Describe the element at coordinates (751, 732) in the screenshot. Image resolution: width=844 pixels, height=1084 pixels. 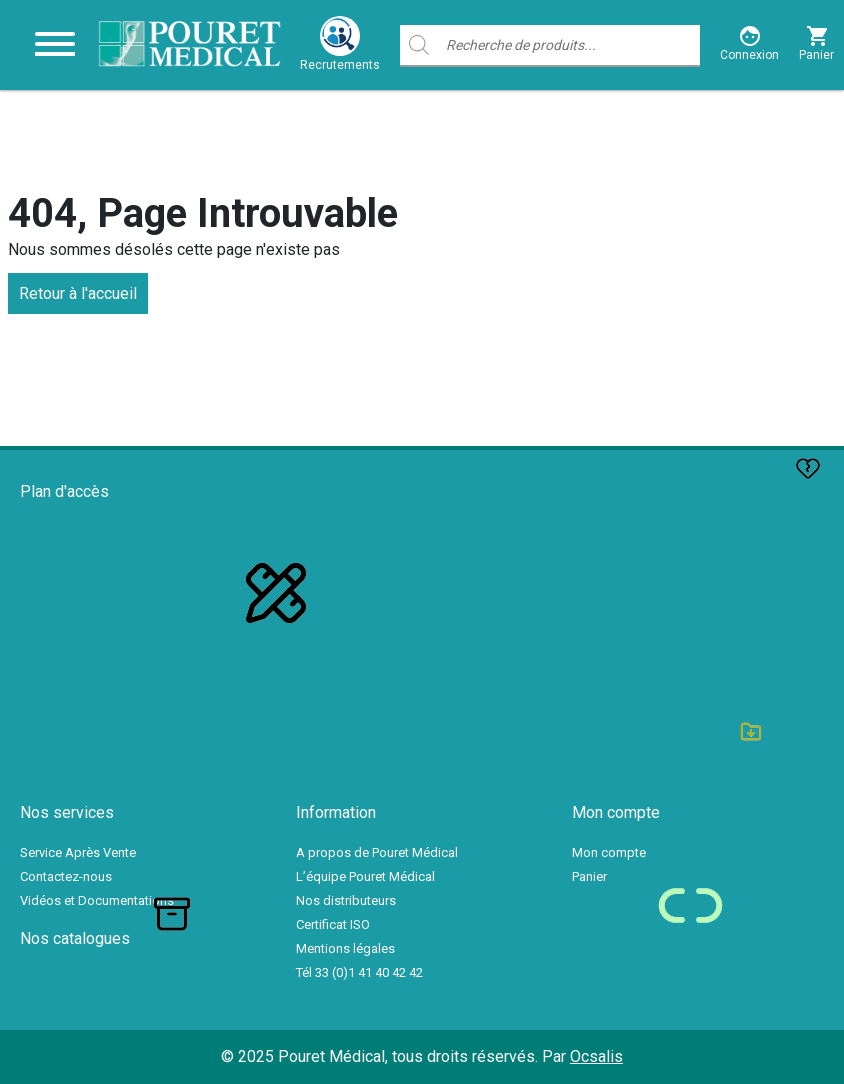
I see `download to folder` at that location.